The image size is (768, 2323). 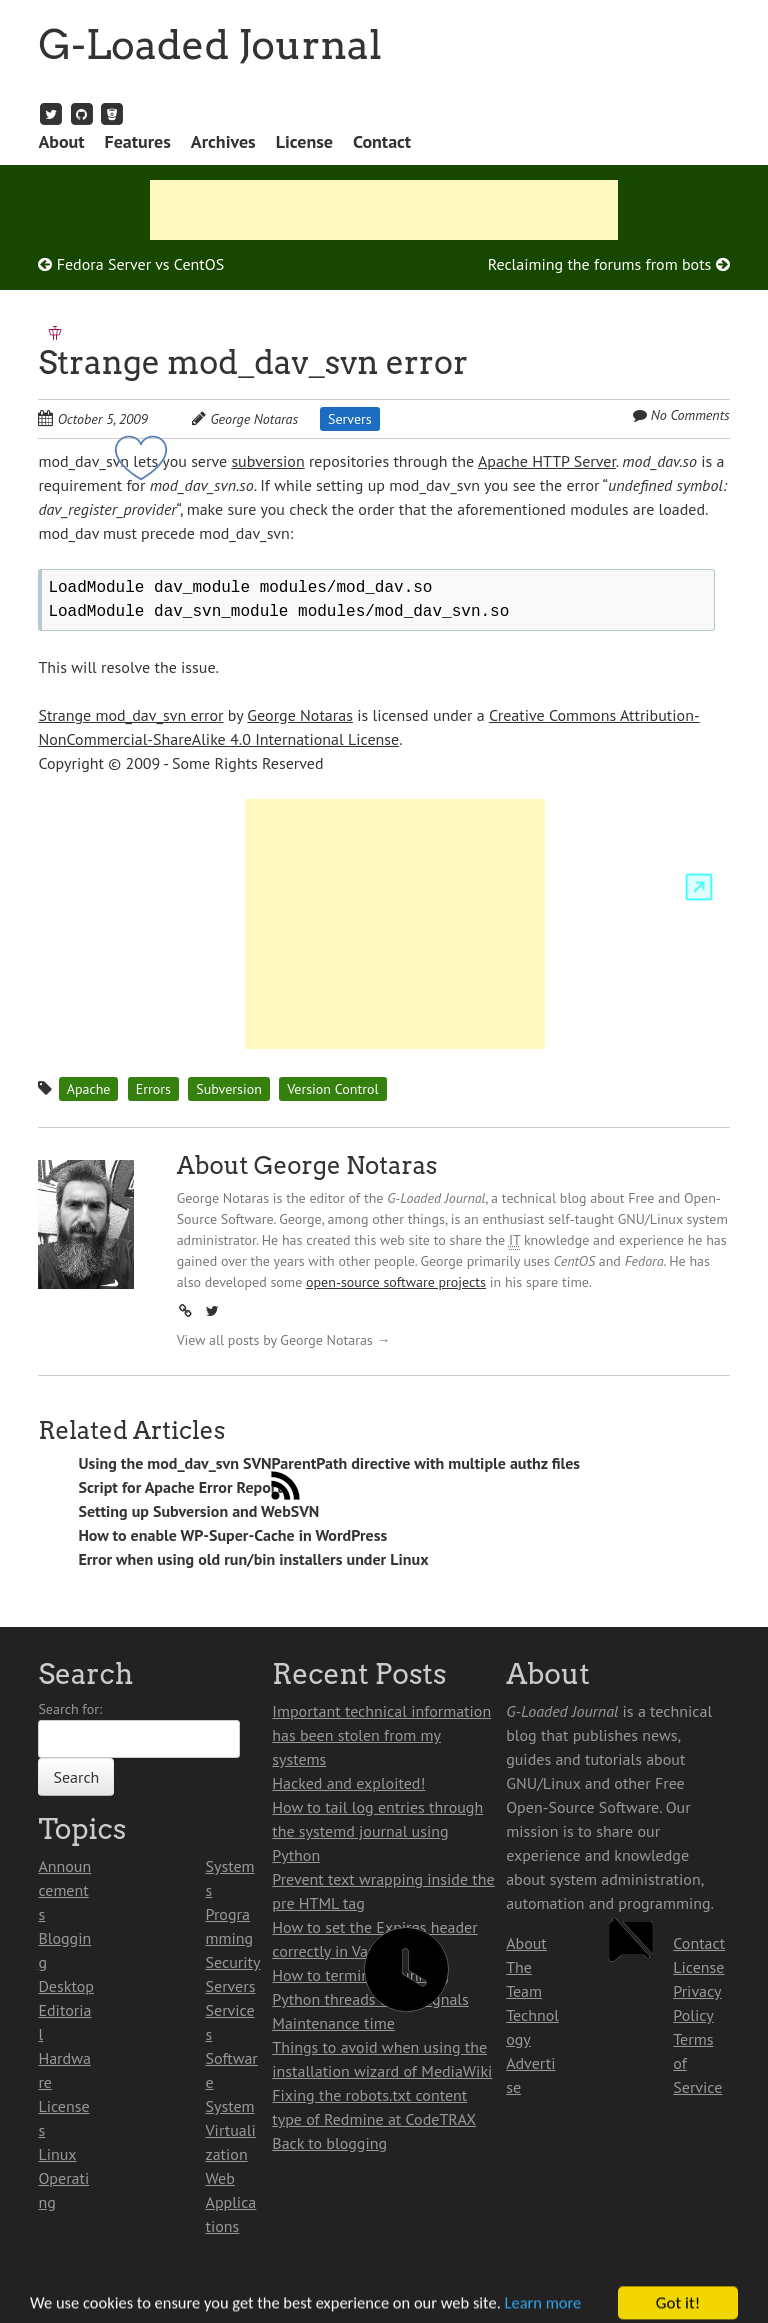 I want to click on subscribe to RSS feed, so click(x=285, y=1485).